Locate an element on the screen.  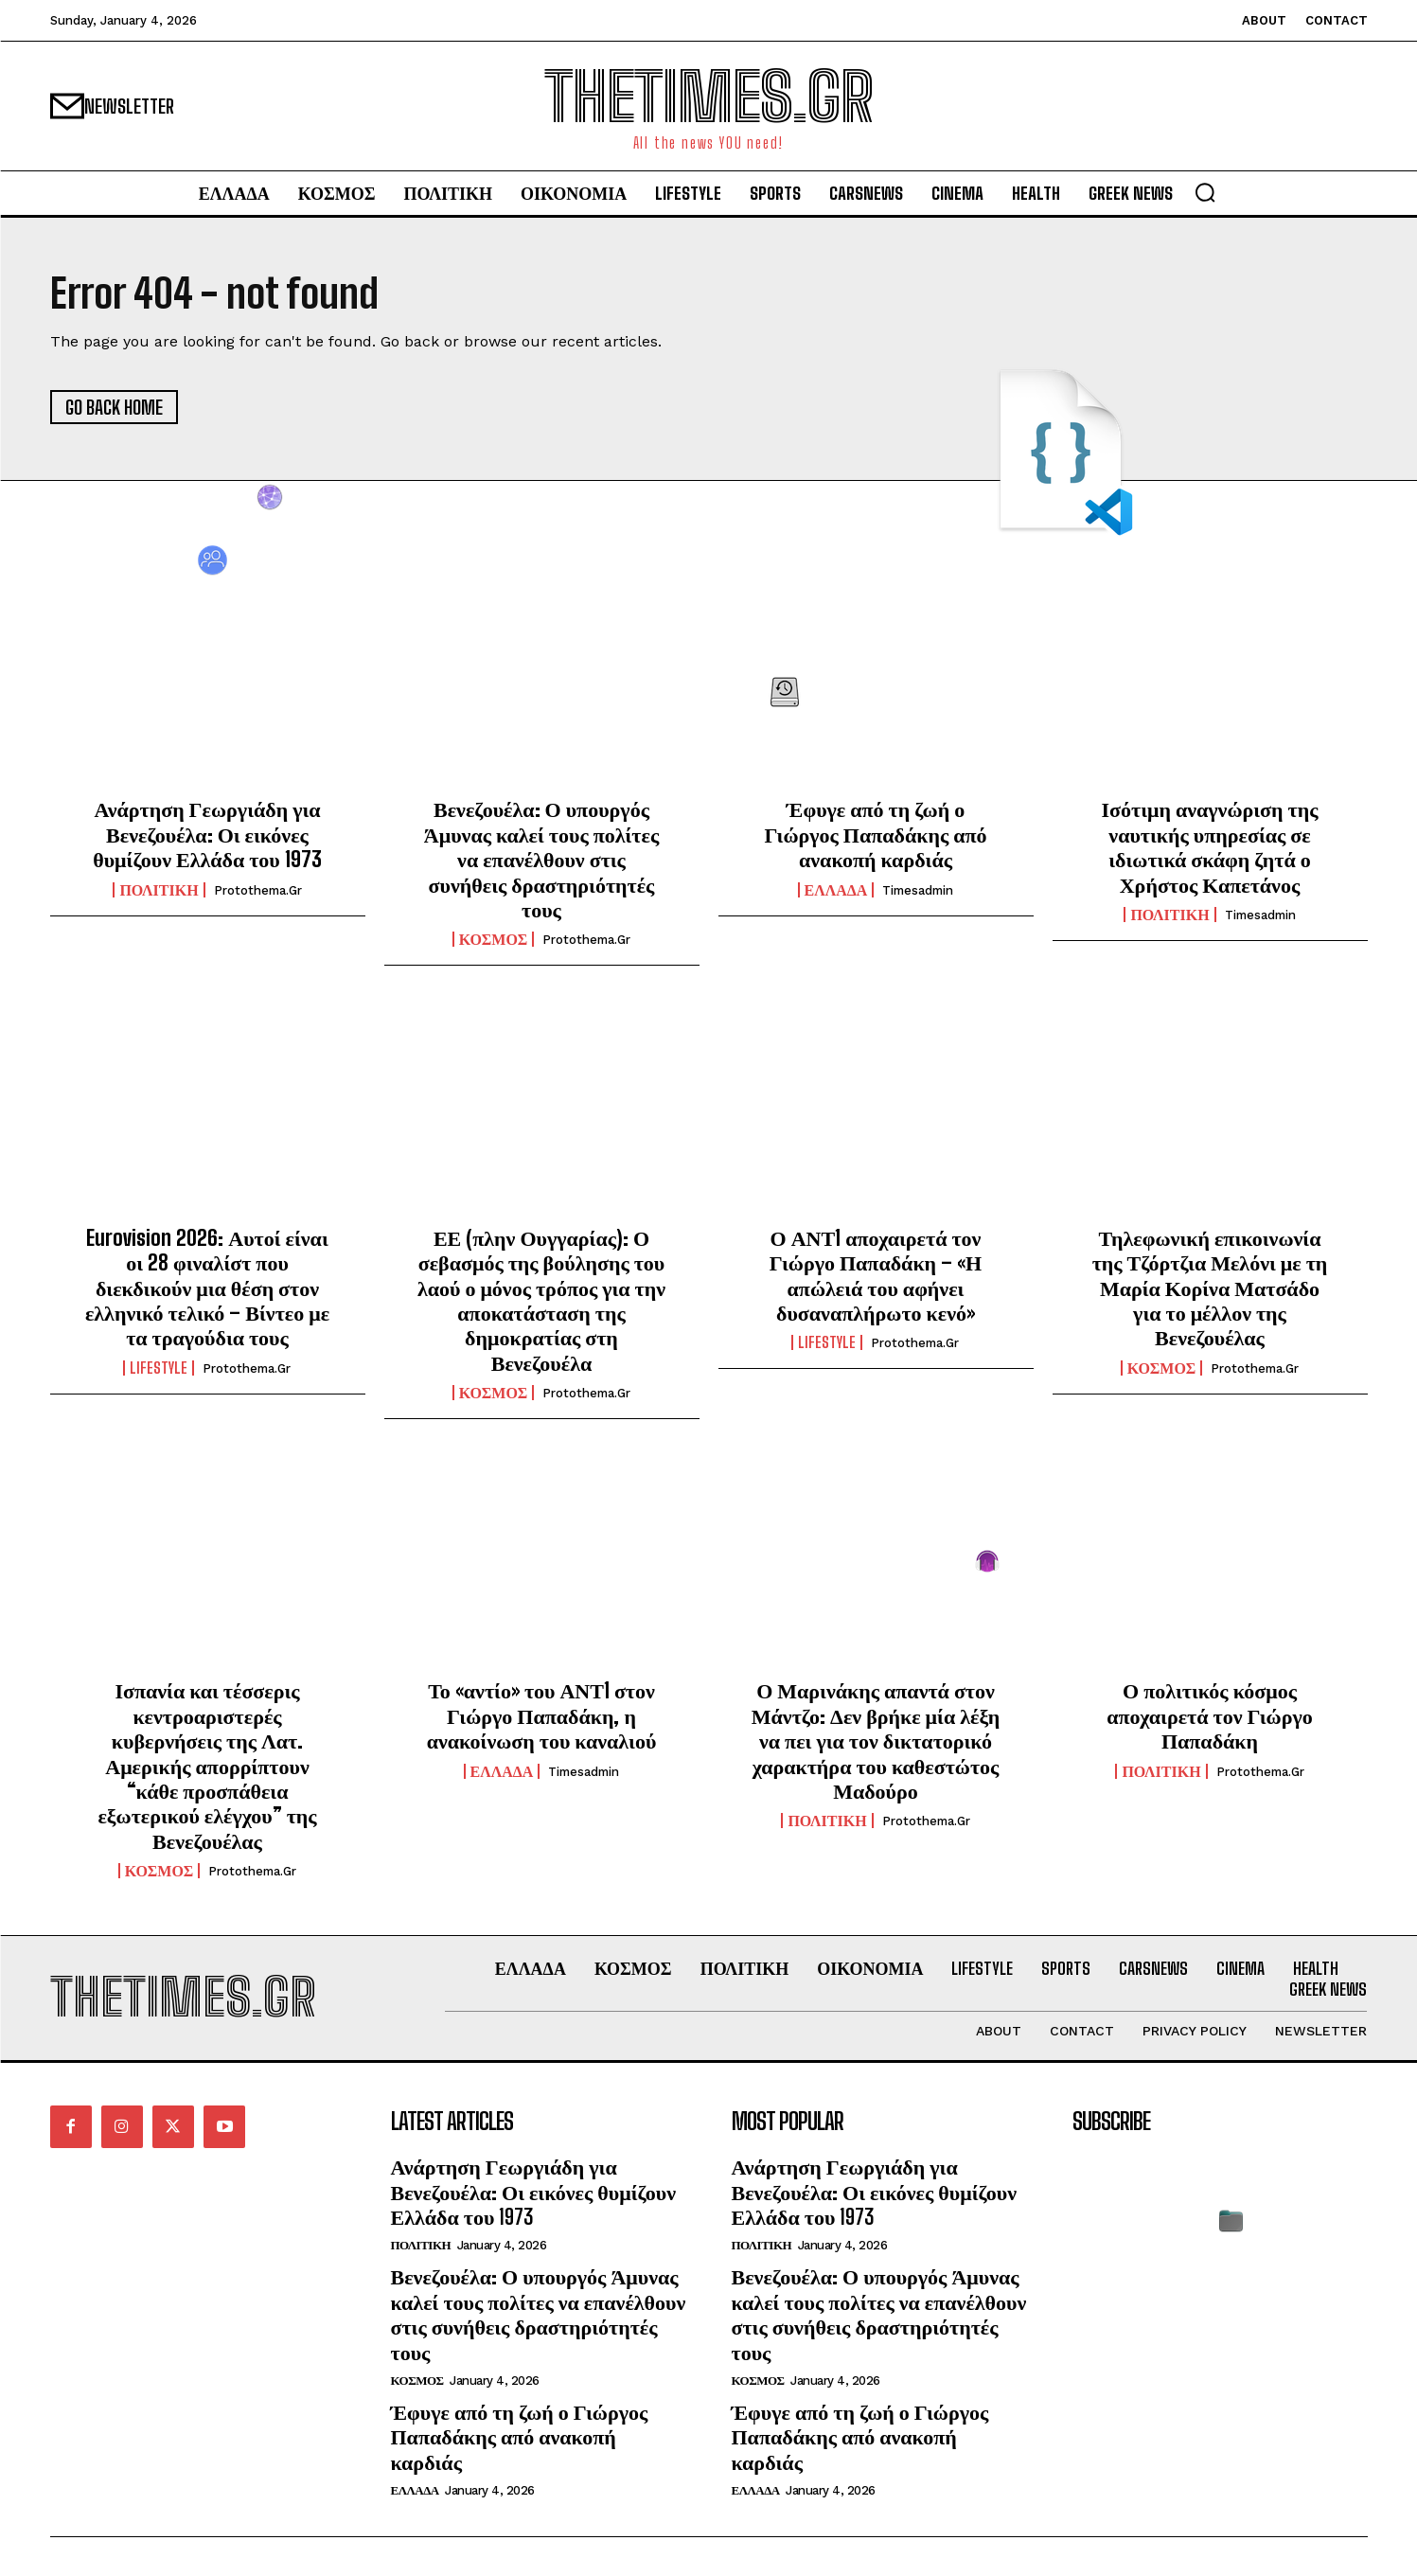
access network settings and preferences is located at coordinates (270, 497).